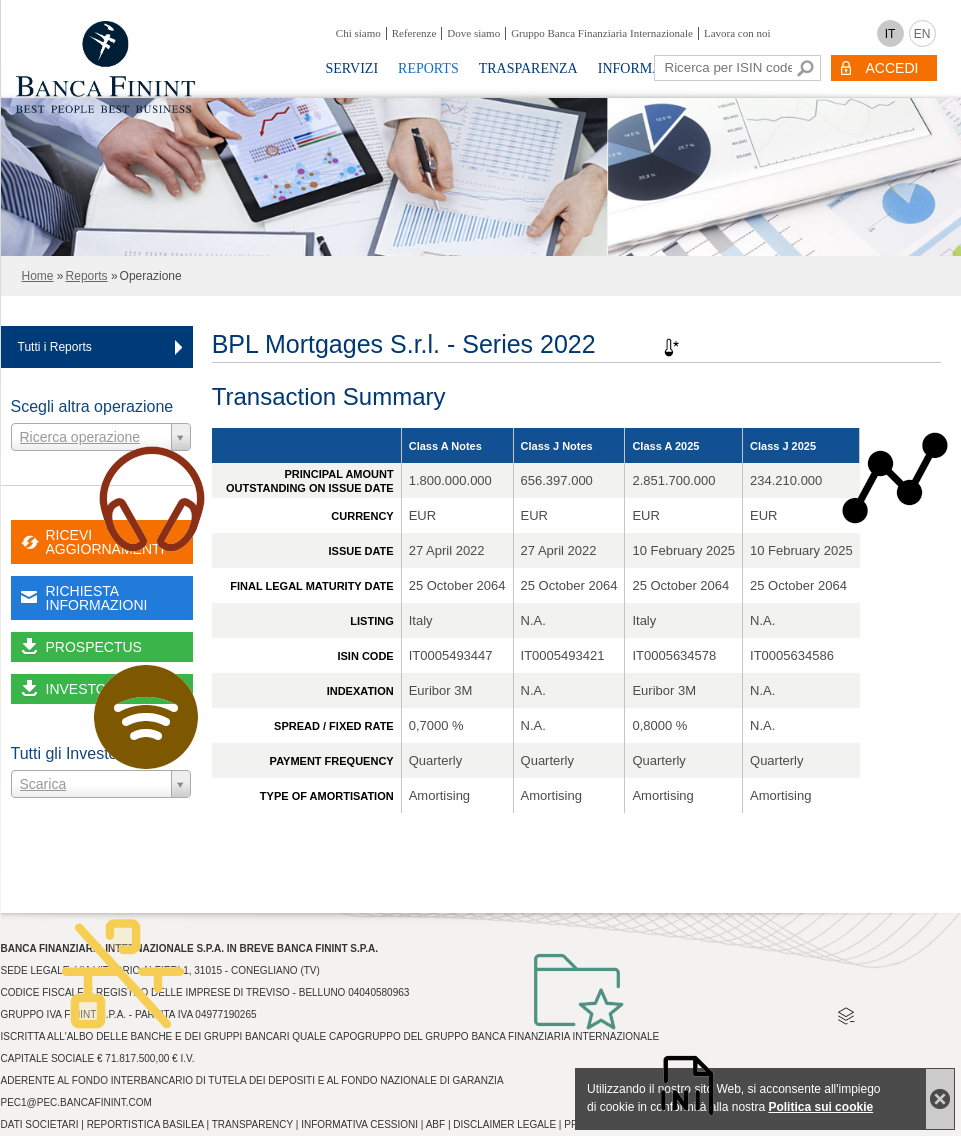 The image size is (961, 1136). What do you see at coordinates (152, 499) in the screenshot?
I see `contact customer support` at bounding box center [152, 499].